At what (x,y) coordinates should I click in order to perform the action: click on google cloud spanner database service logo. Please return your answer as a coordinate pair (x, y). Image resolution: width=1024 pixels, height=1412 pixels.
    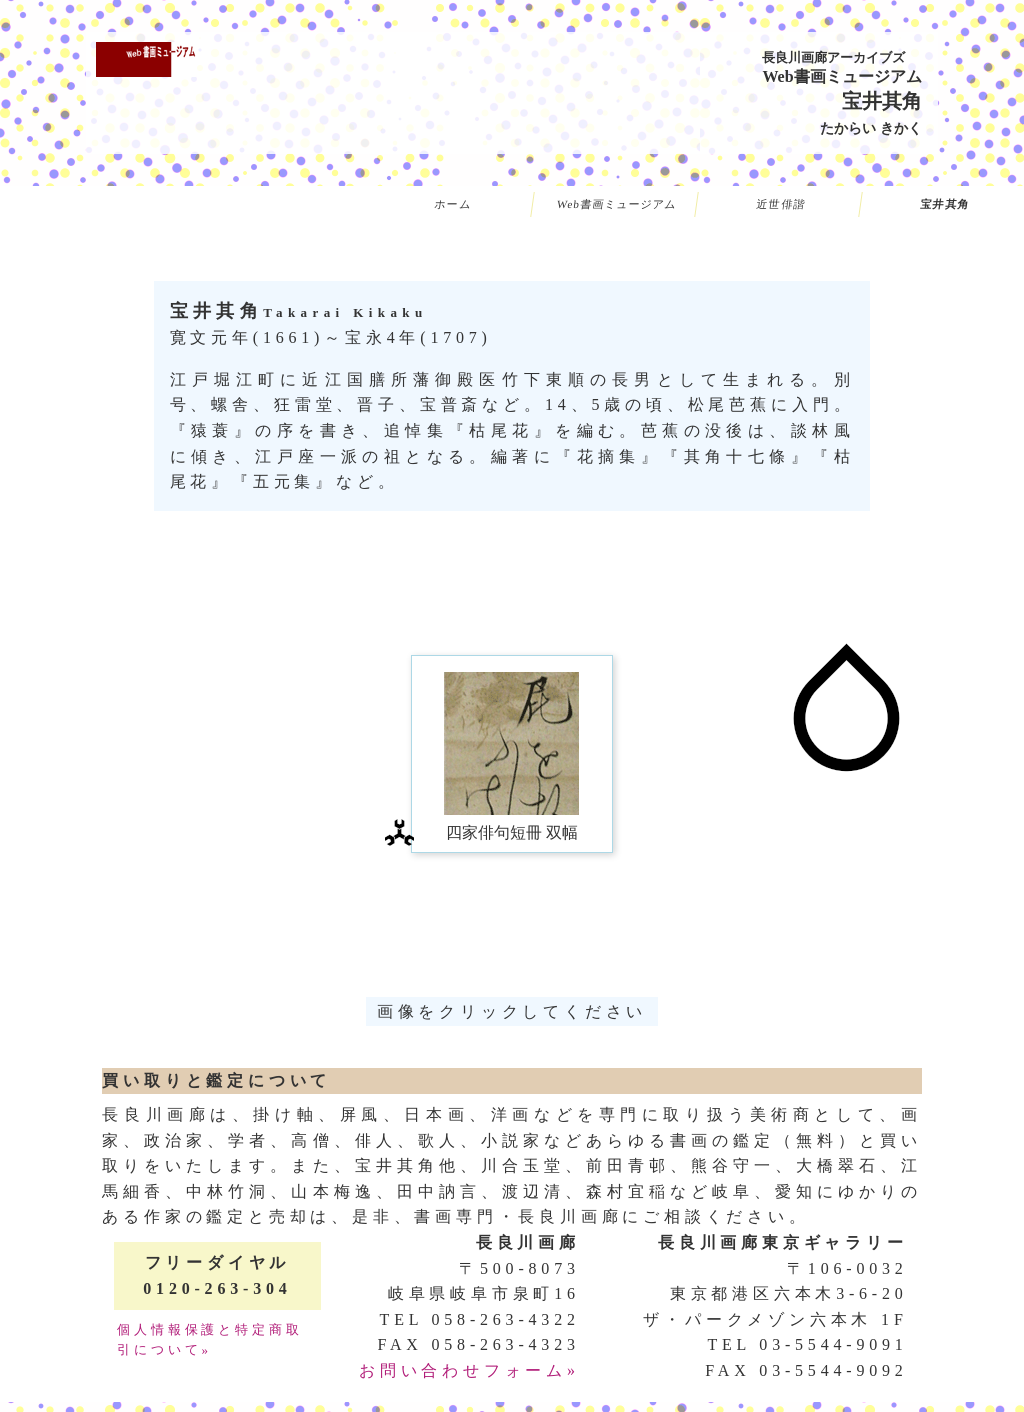
    Looking at the image, I should click on (399, 832).